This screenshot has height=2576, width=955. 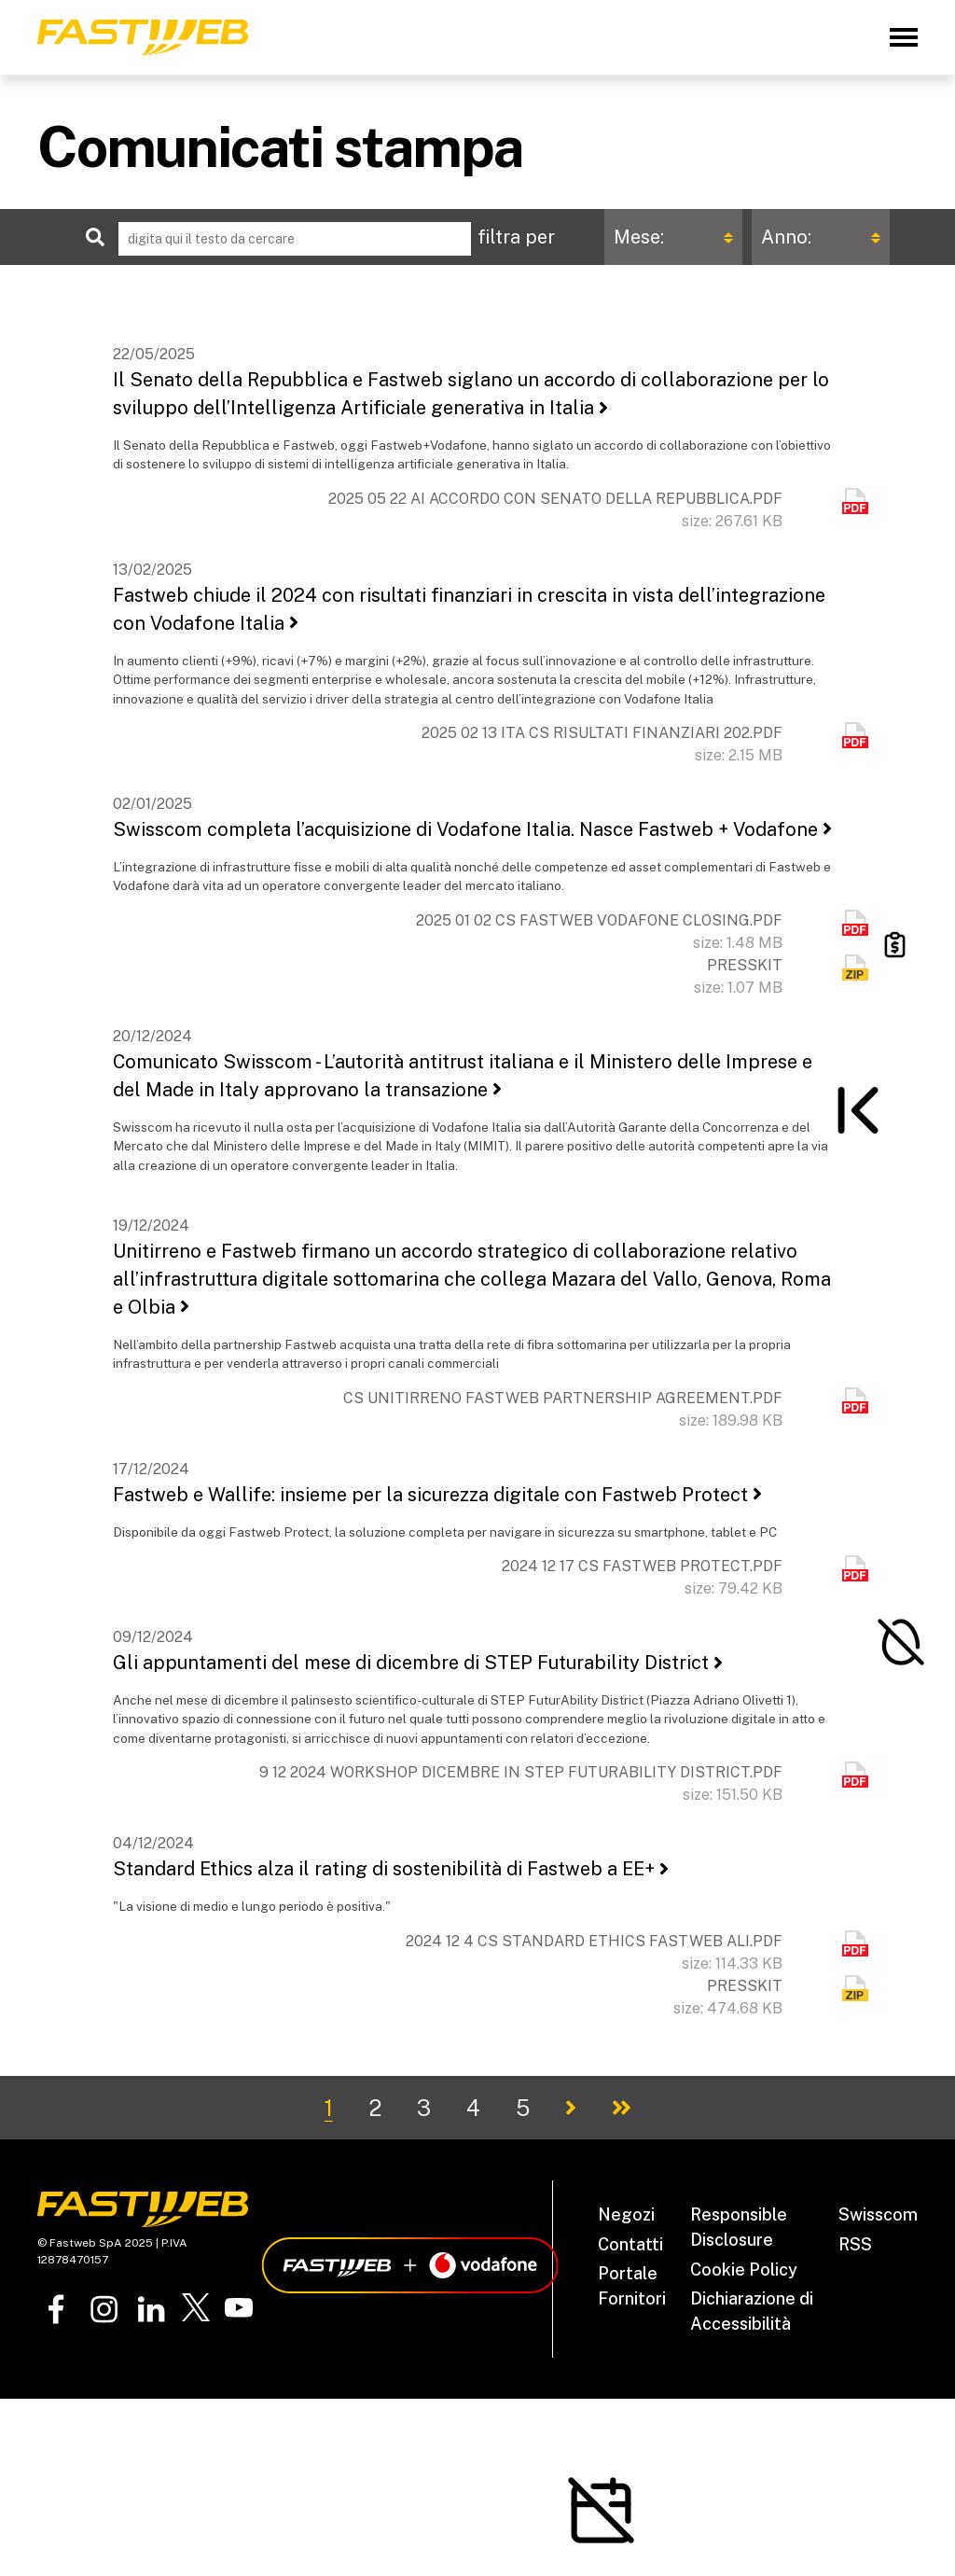 I want to click on indicates egg-free or no eggs, so click(x=901, y=1642).